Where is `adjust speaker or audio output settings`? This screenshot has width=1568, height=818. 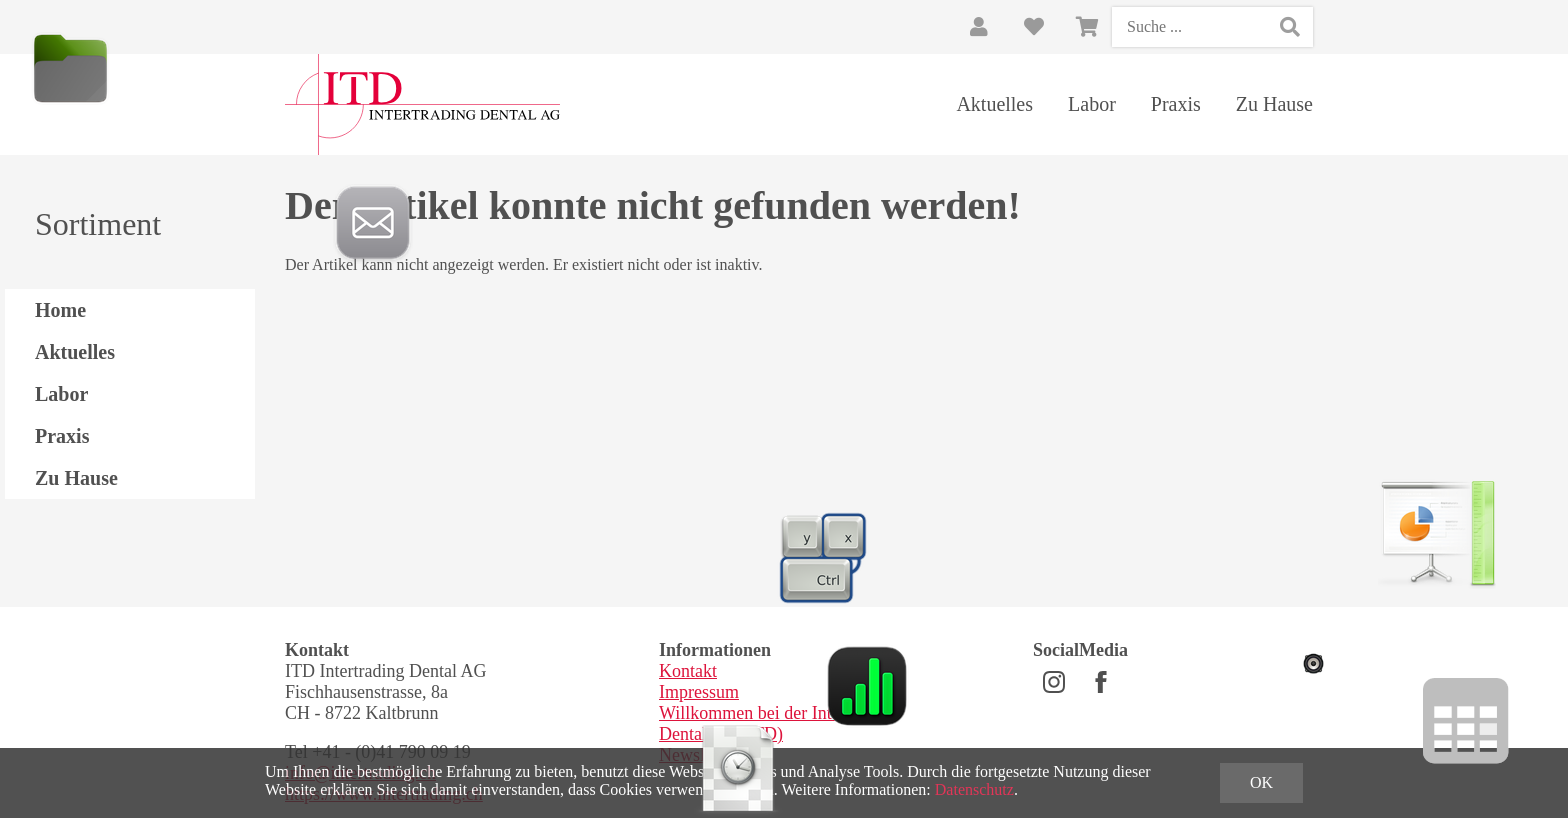
adjust speaker or audio output settings is located at coordinates (1313, 663).